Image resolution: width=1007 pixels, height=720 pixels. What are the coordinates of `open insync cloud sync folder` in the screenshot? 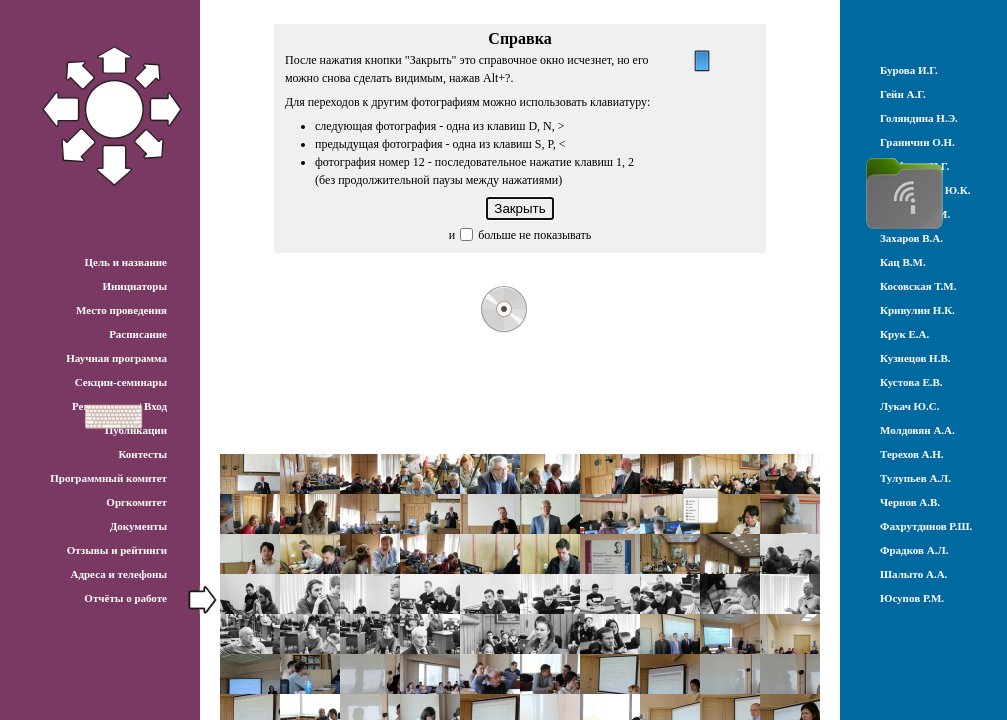 It's located at (904, 193).